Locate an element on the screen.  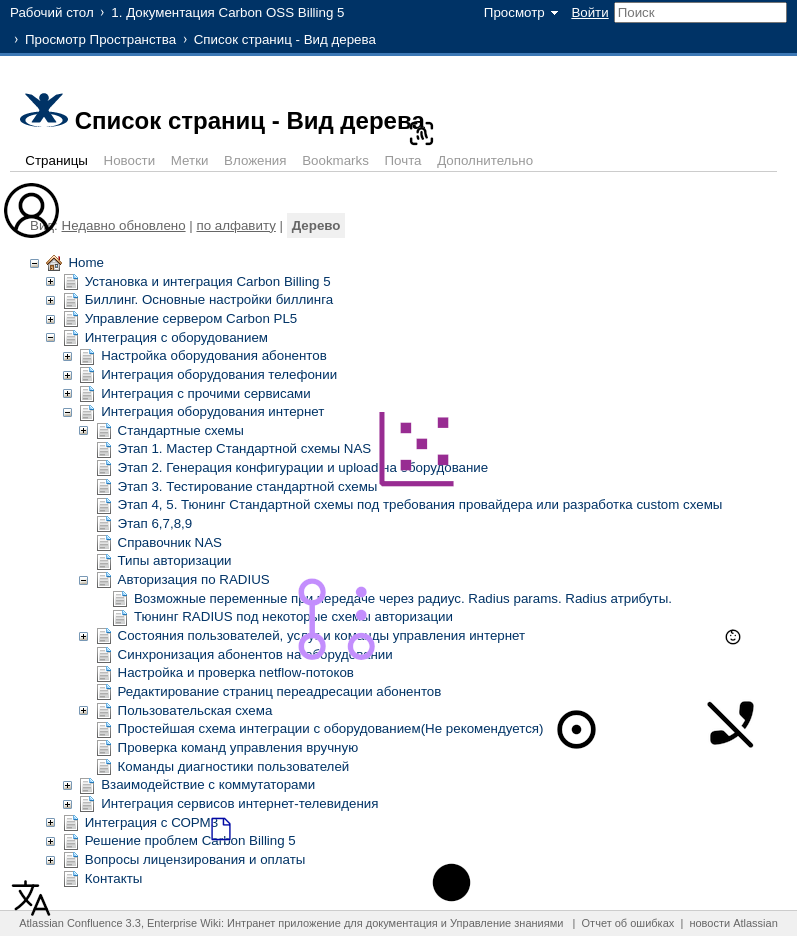
indicates an unread notification or message is located at coordinates (451, 882).